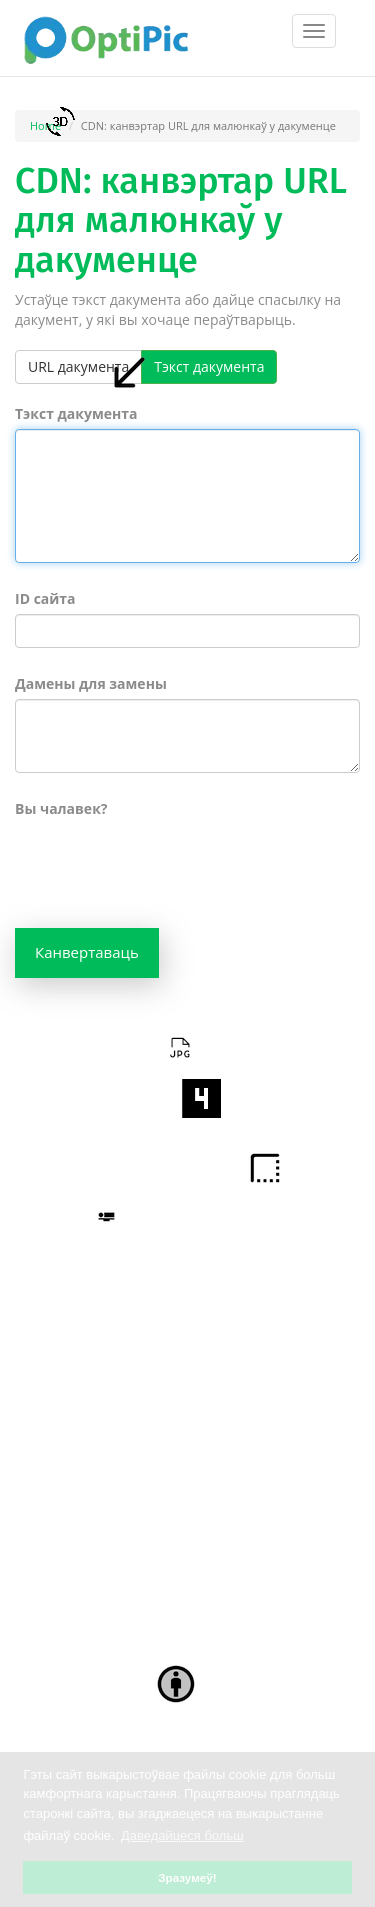  Describe the element at coordinates (265, 1168) in the screenshot. I see `customize border style for a selected element` at that location.